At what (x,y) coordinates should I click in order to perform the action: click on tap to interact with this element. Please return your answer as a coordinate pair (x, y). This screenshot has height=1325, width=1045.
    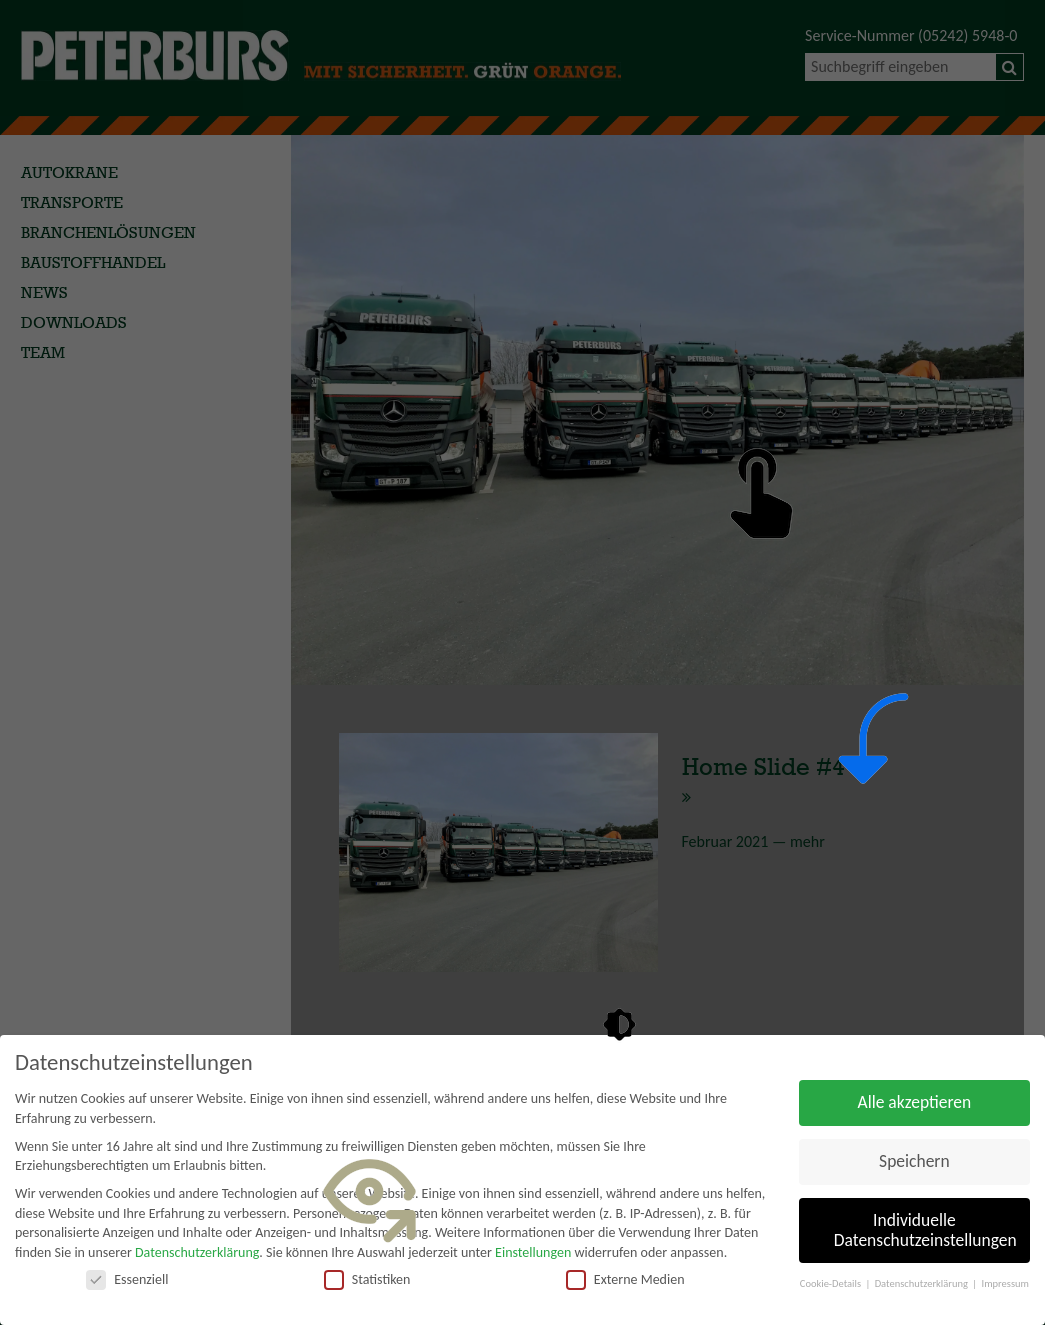
    Looking at the image, I should click on (760, 495).